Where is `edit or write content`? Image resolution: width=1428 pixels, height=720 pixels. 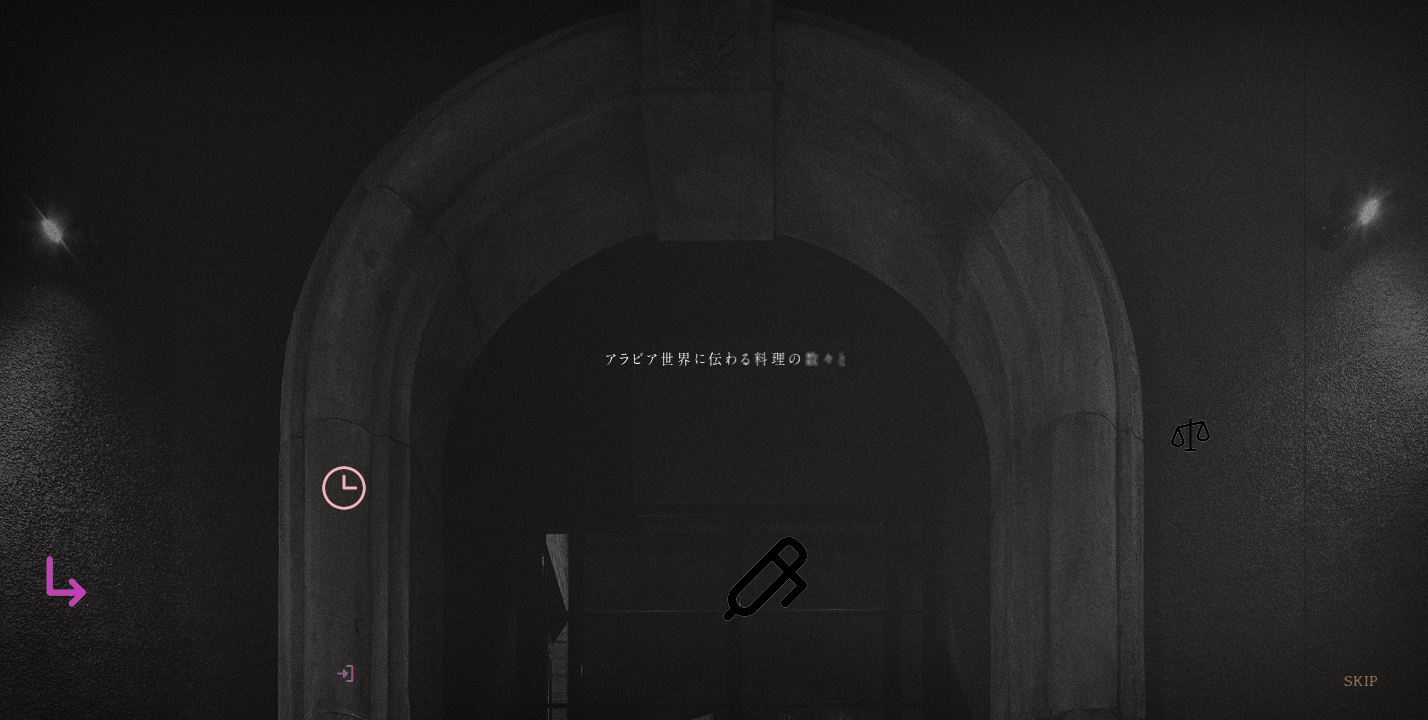 edit or write content is located at coordinates (763, 581).